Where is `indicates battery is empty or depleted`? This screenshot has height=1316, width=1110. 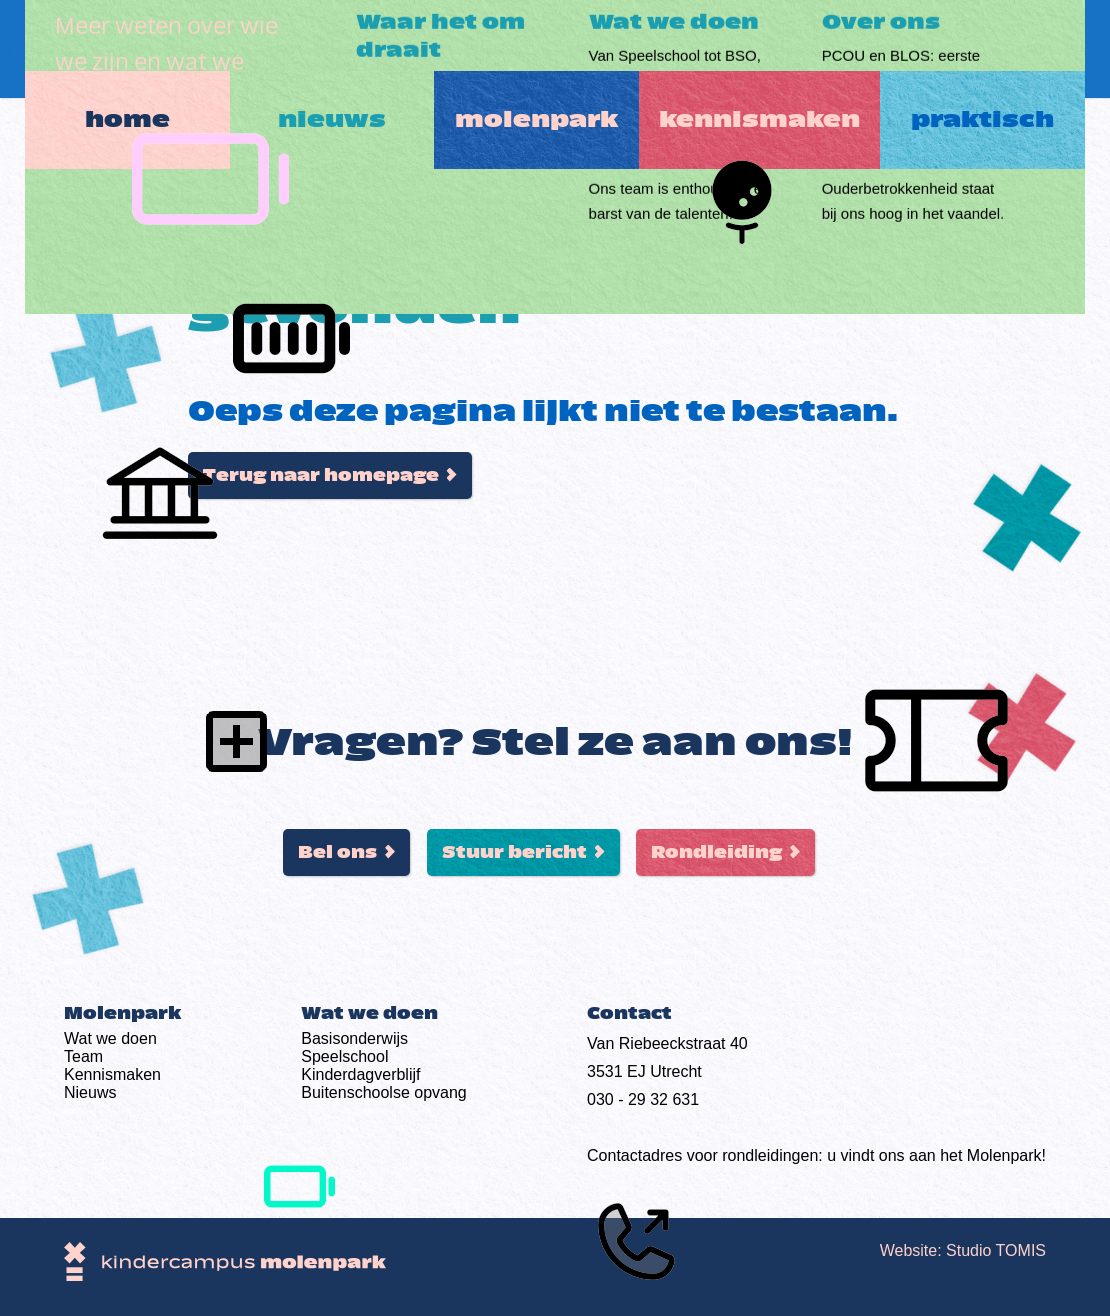
indicates battery is empty or depleted is located at coordinates (208, 179).